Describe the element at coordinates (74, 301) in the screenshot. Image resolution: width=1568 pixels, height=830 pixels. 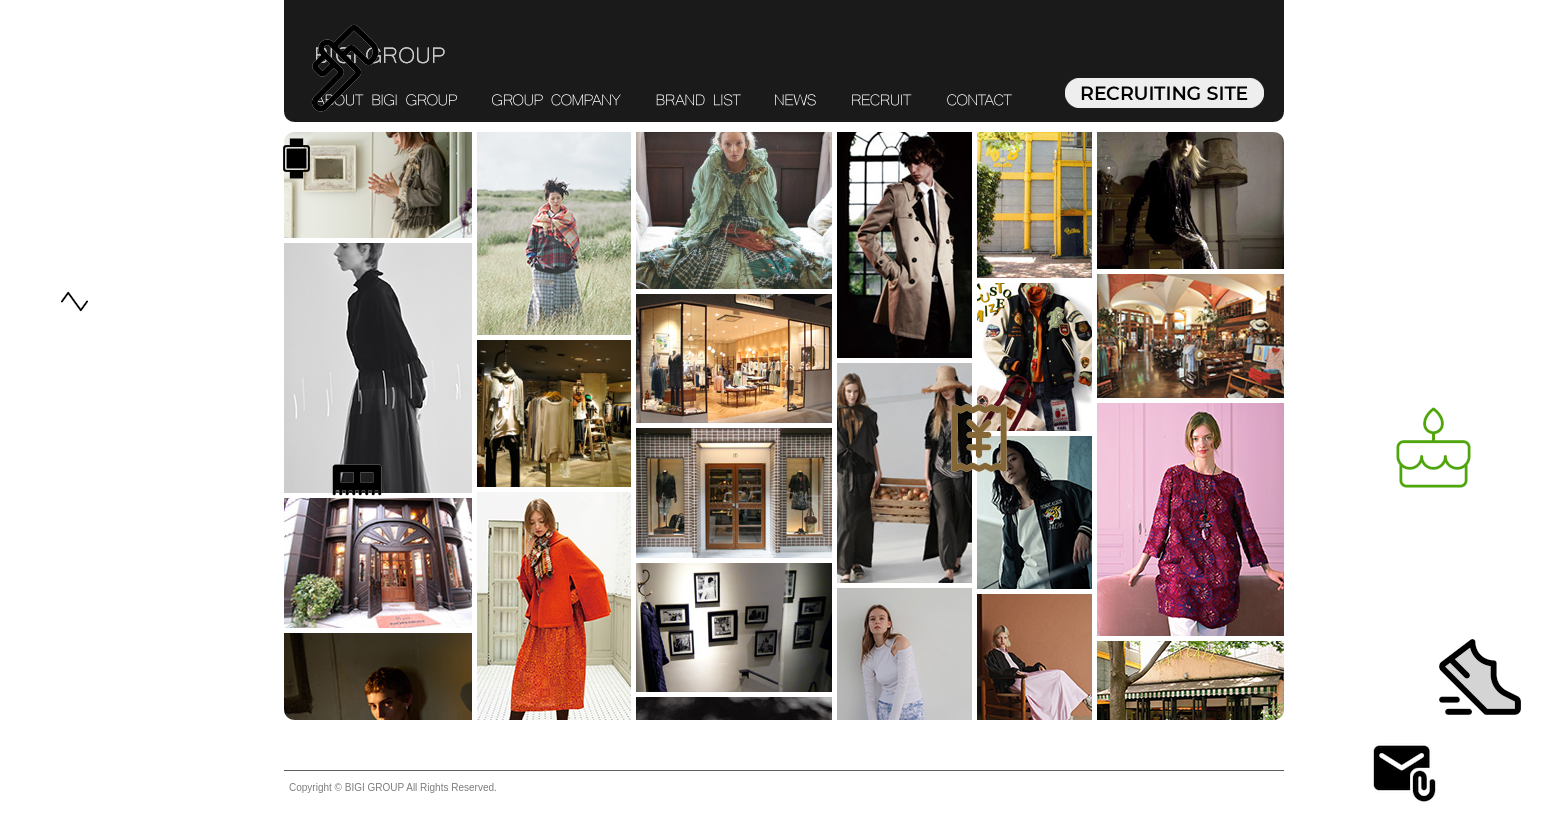
I see `toggle triangle waveform in audio synthesizer` at that location.